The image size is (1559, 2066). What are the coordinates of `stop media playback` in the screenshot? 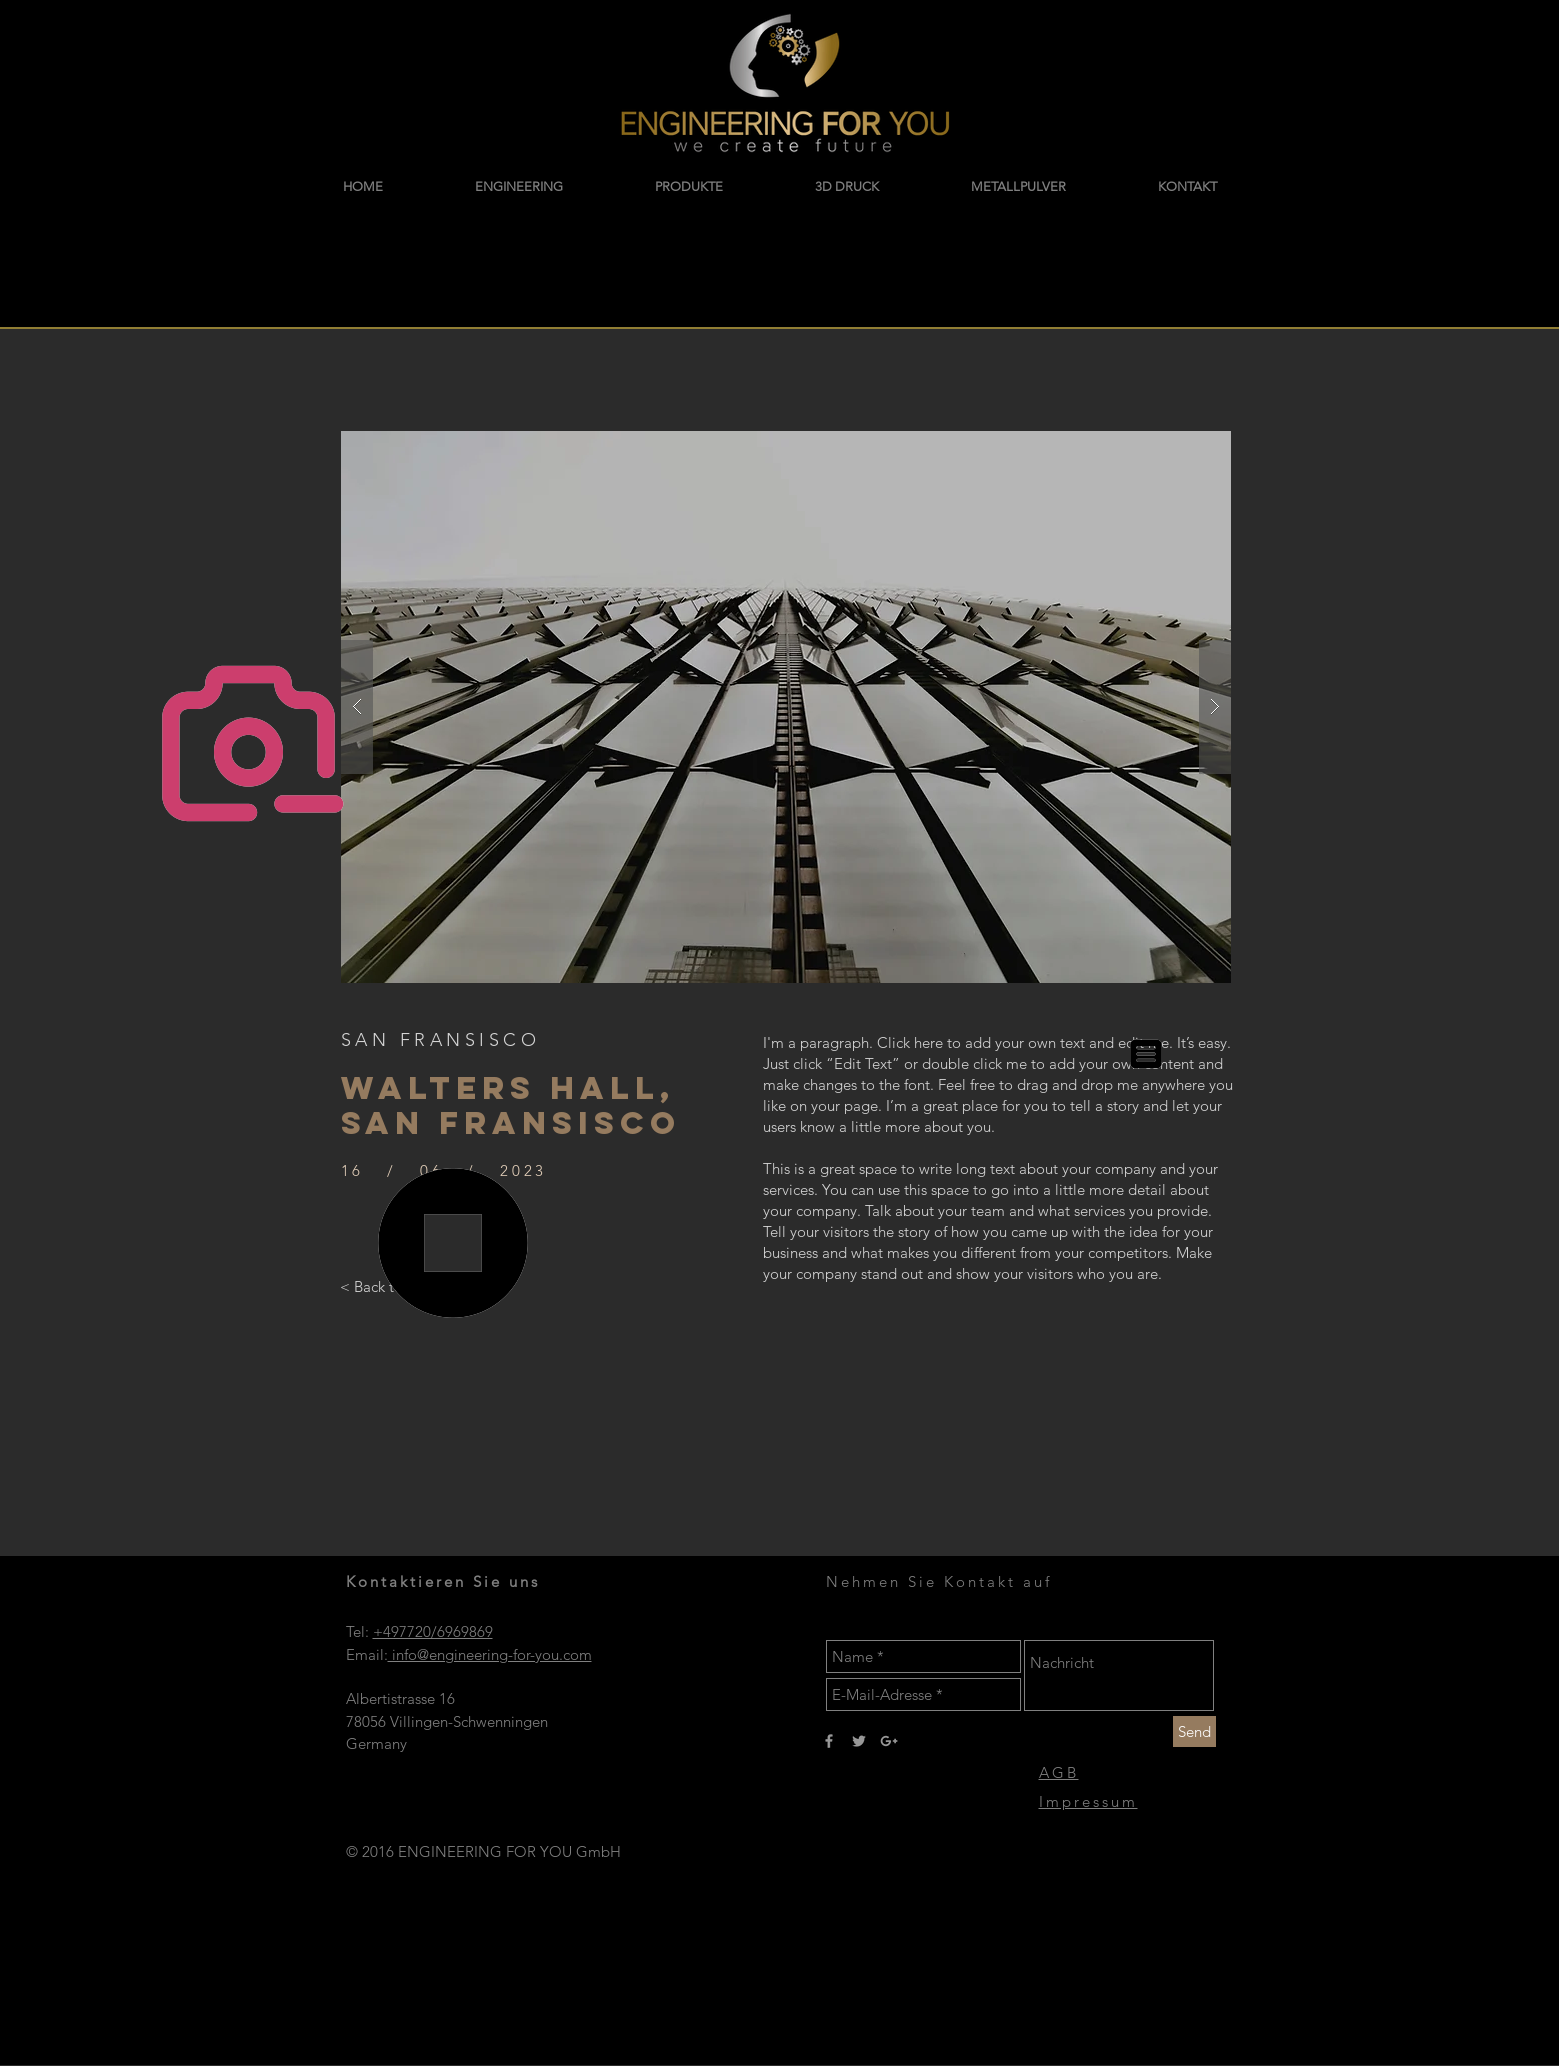 It's located at (453, 1243).